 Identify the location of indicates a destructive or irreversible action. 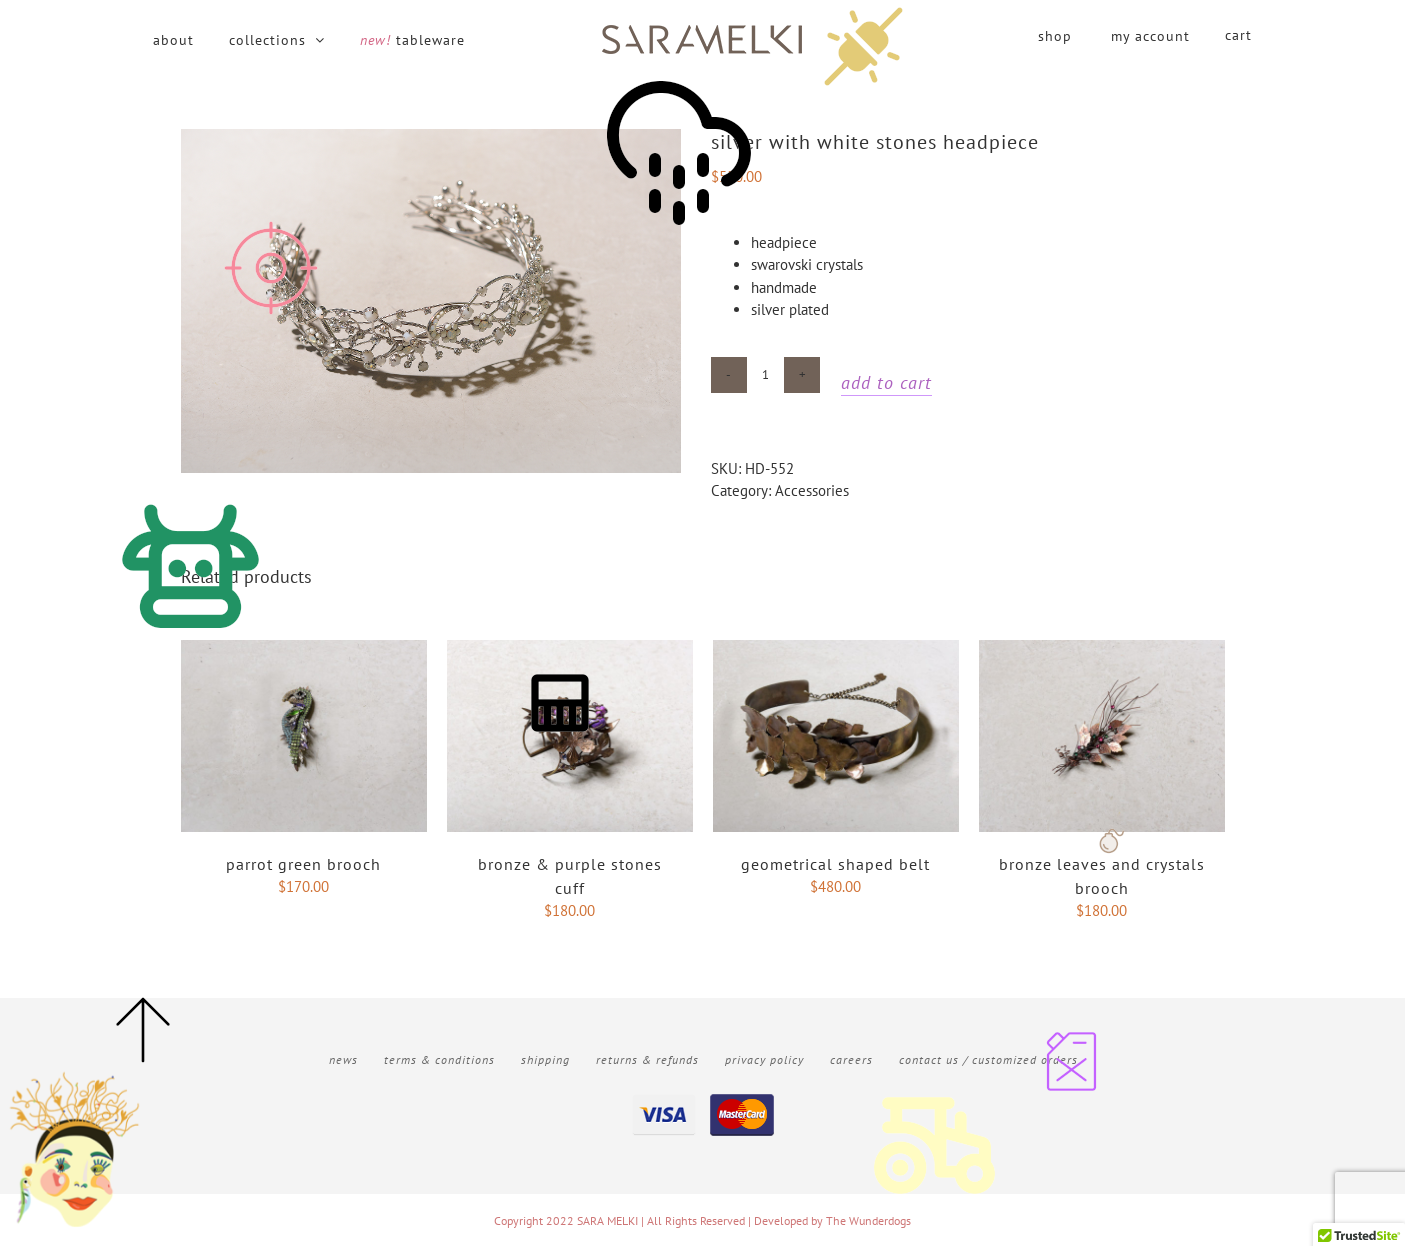
(1110, 840).